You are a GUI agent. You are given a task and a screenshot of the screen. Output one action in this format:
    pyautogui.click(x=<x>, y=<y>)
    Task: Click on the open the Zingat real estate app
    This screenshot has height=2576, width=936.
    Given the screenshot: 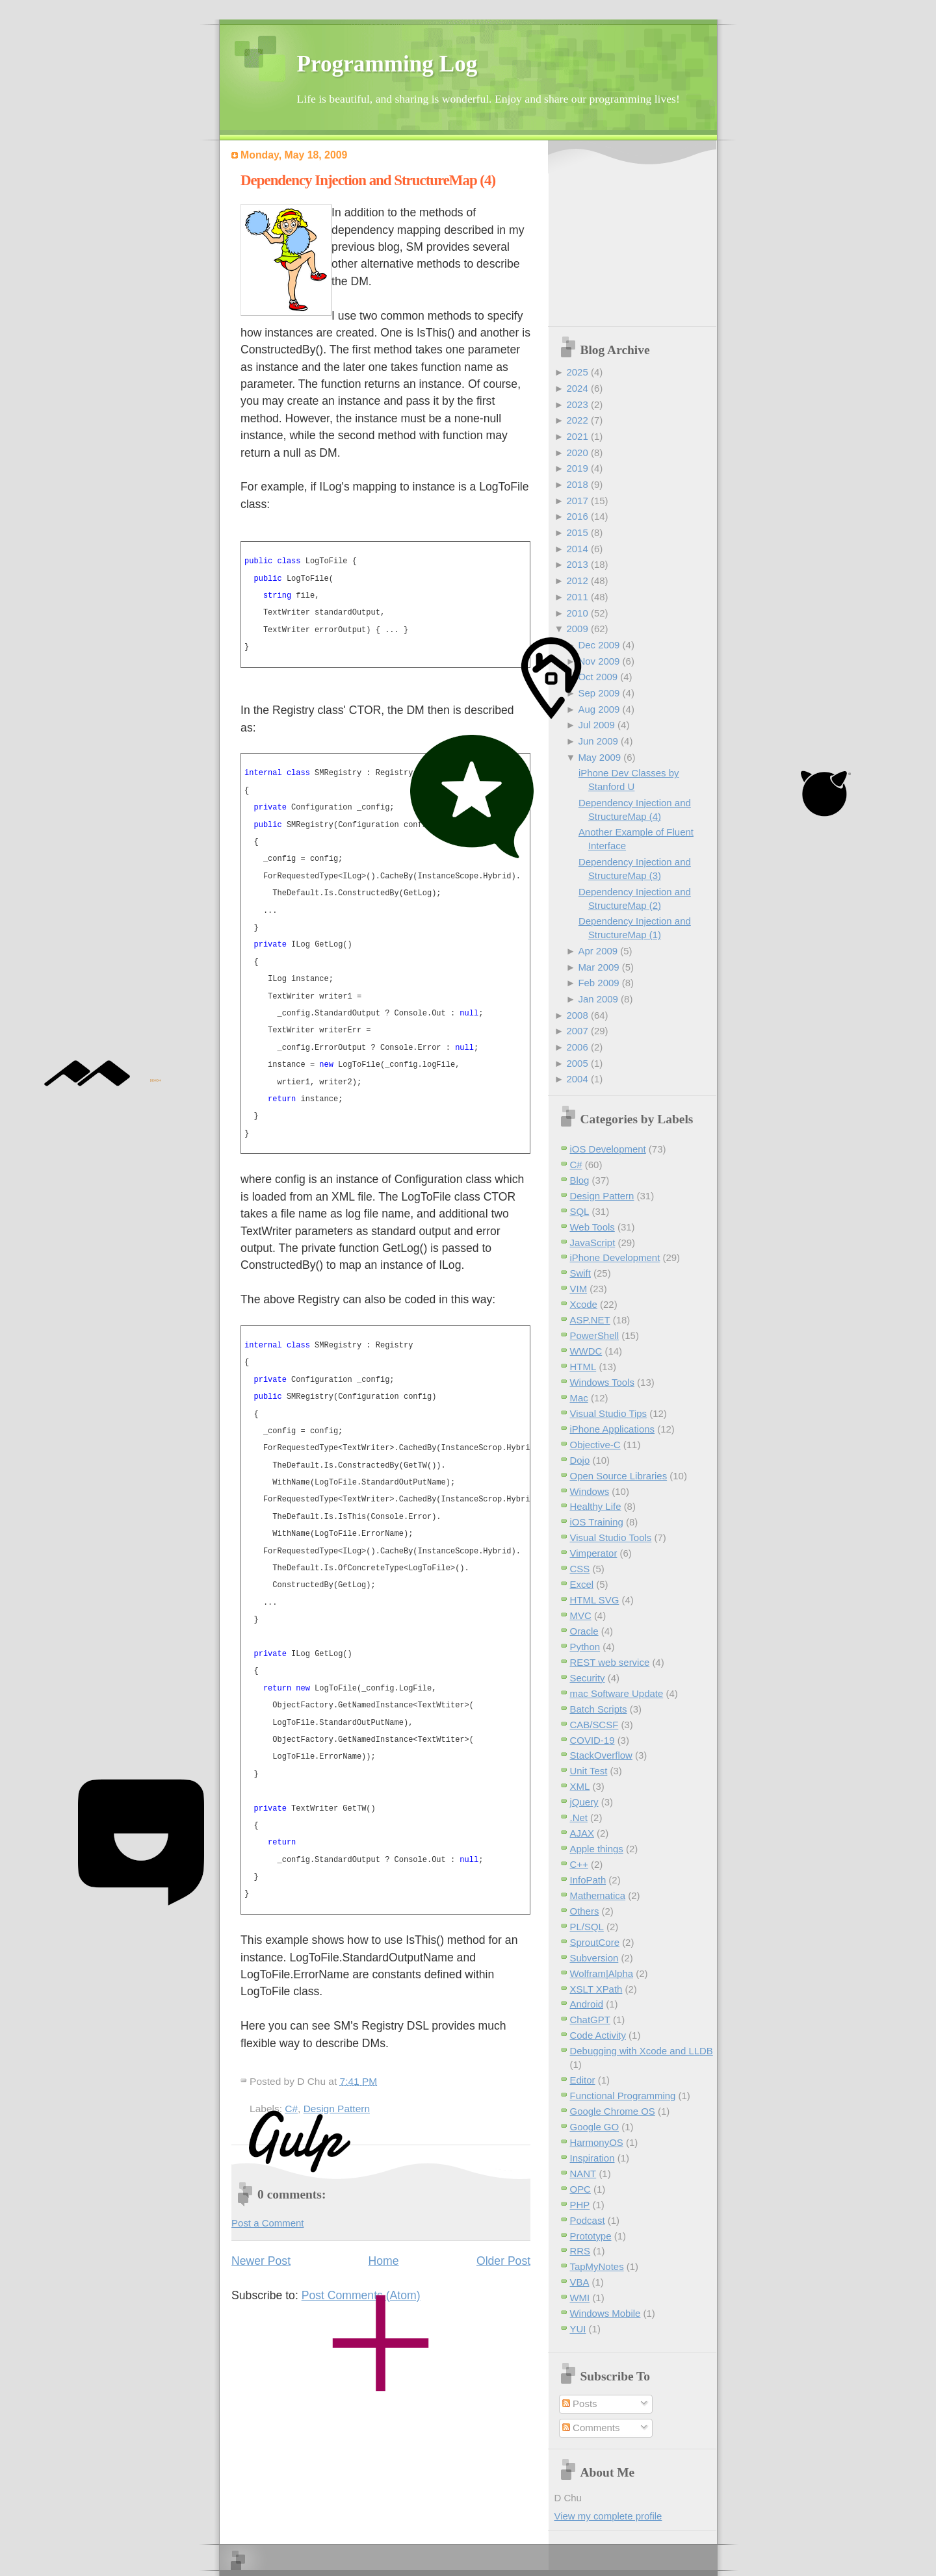 What is the action you would take?
    pyautogui.click(x=551, y=678)
    